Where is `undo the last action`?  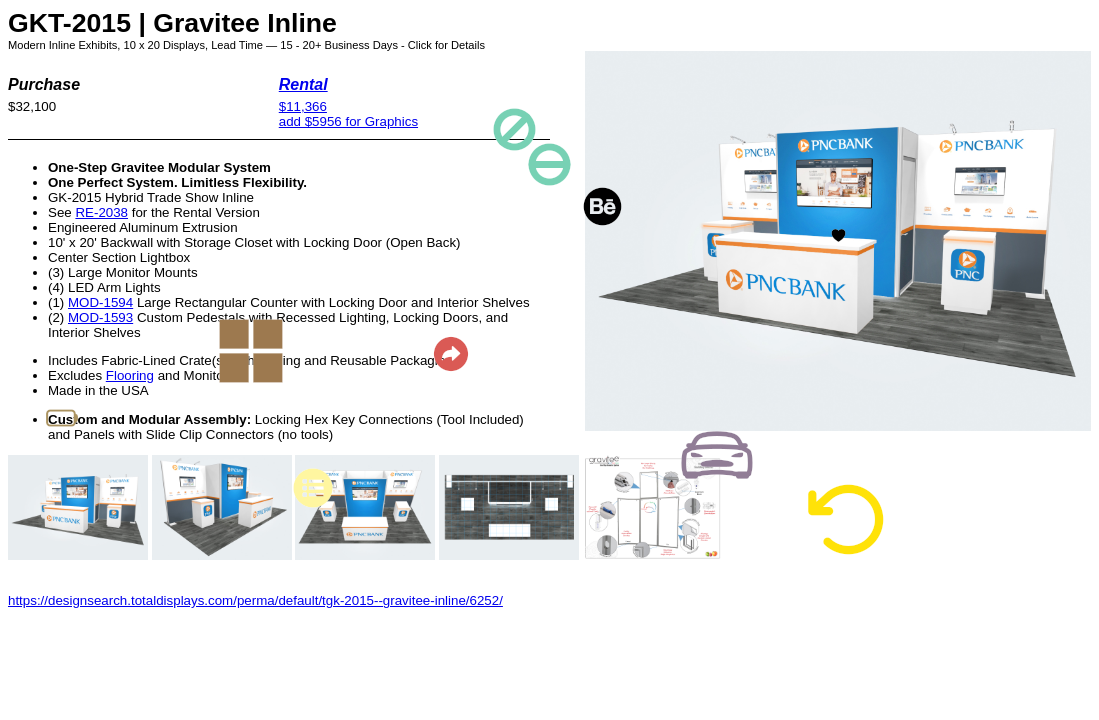 undo the last action is located at coordinates (848, 519).